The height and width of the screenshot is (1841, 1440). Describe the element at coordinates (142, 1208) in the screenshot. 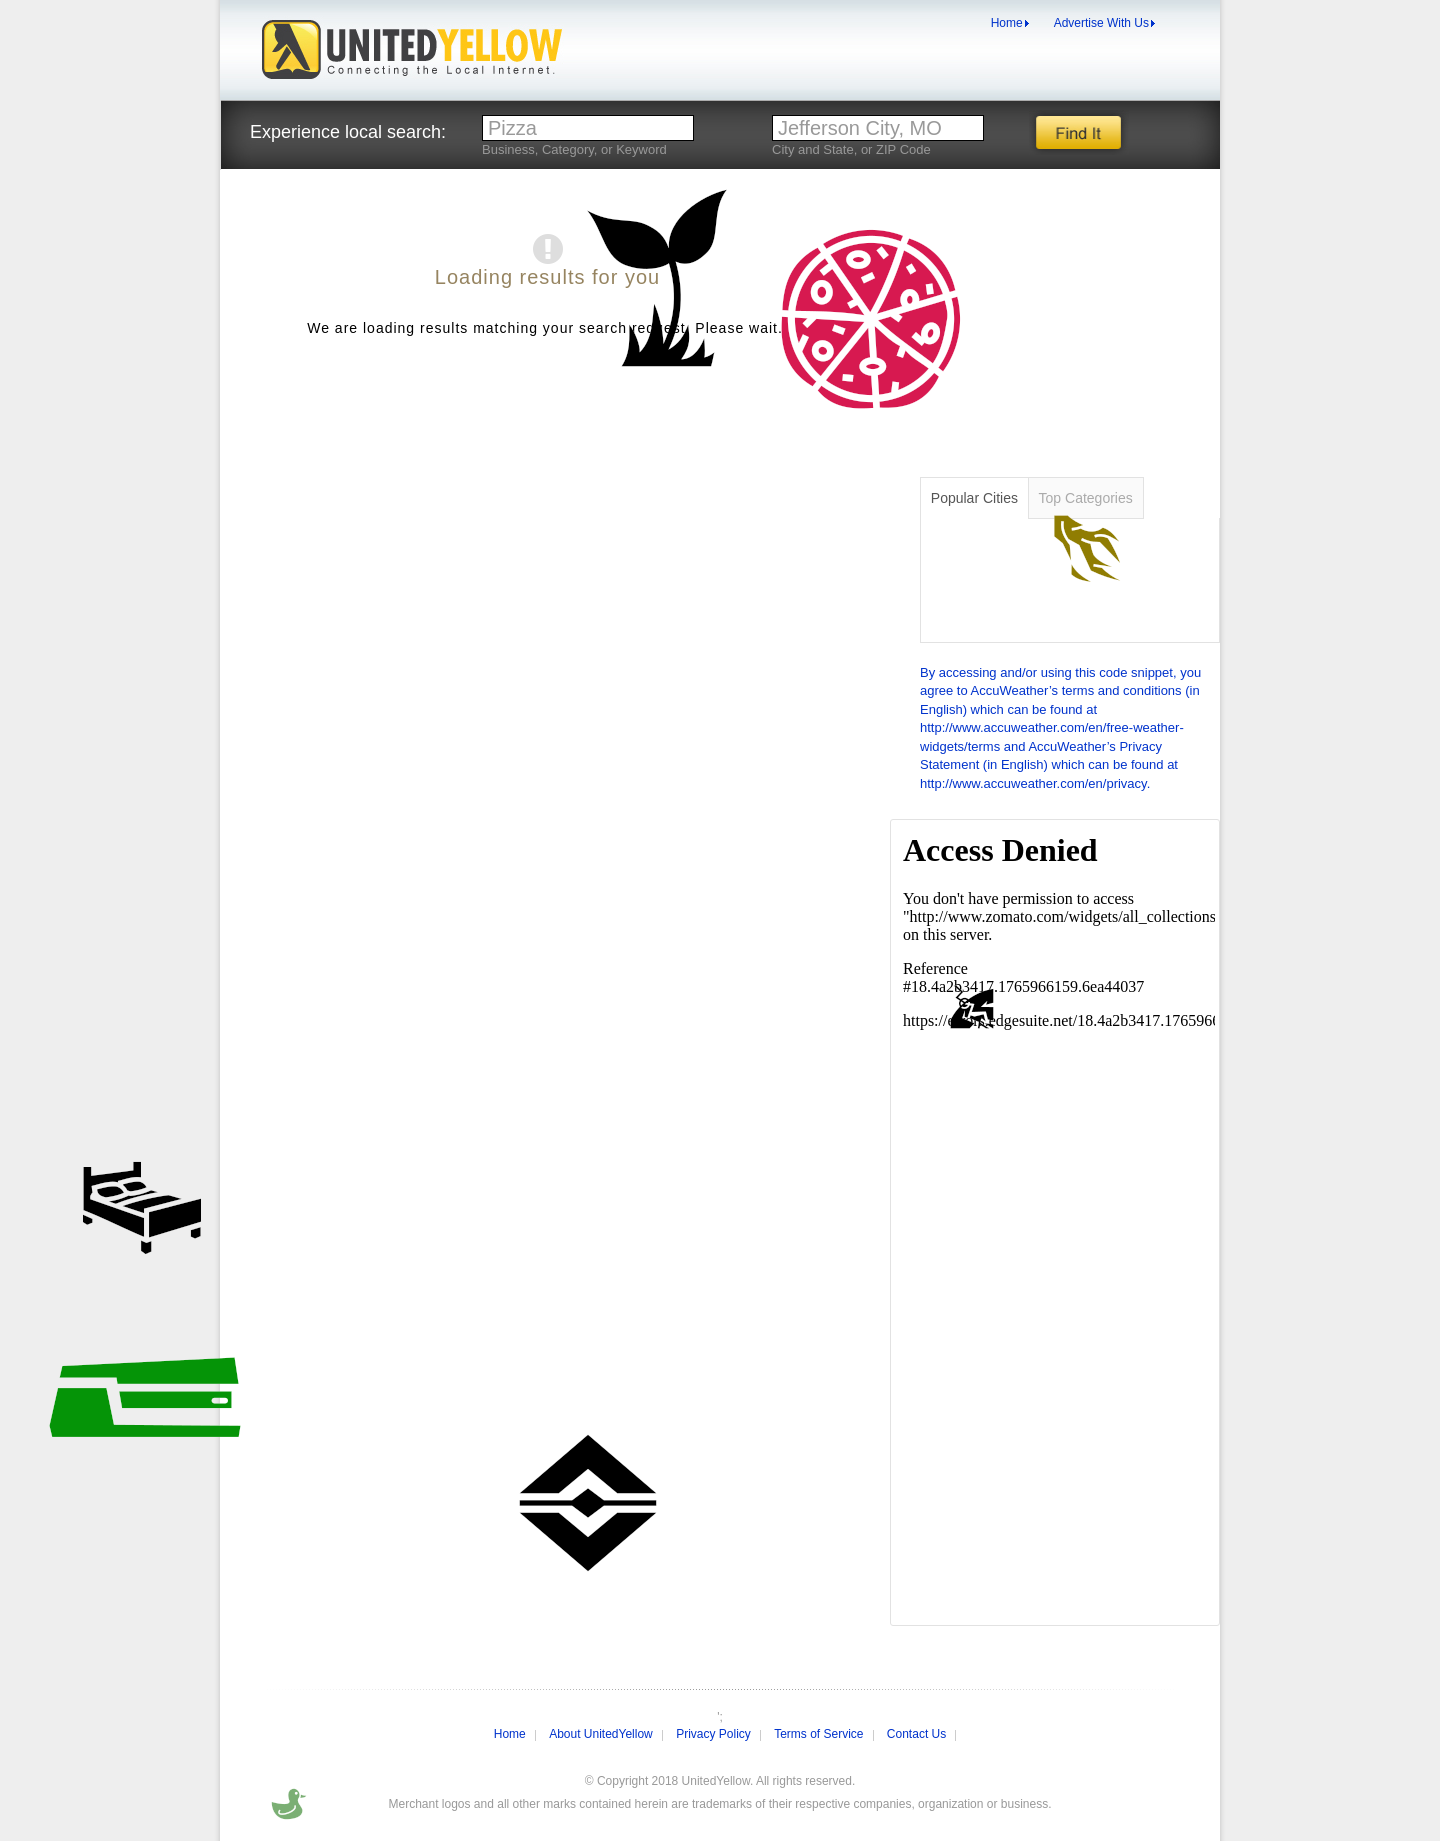

I see `book a hotel or accommodation` at that location.